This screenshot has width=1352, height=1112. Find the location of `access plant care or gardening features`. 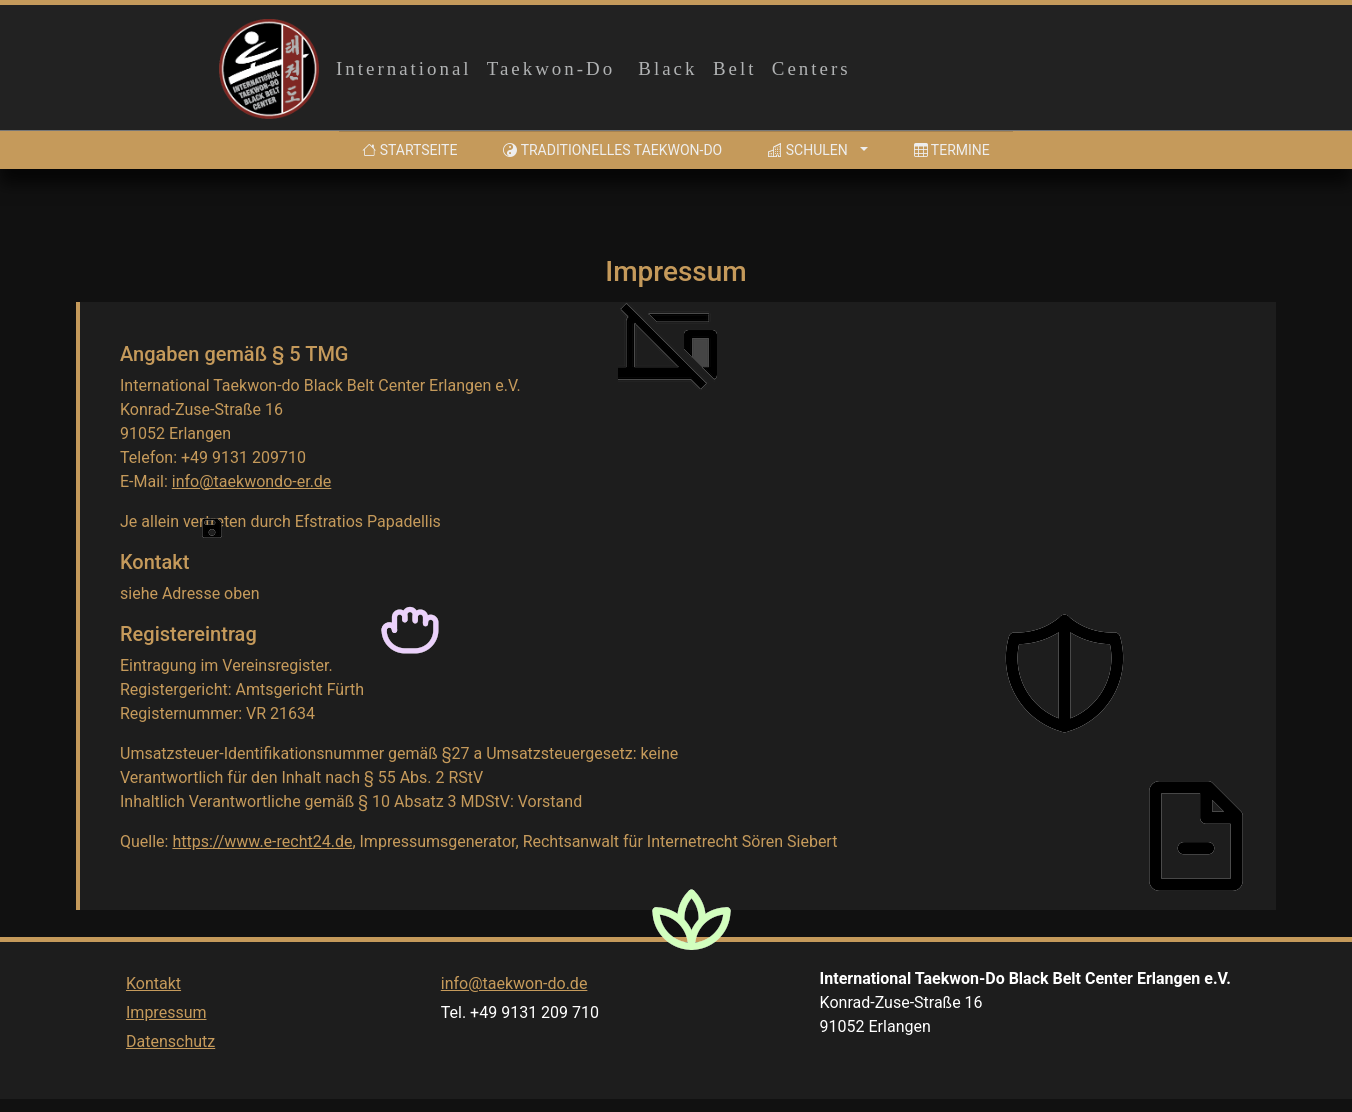

access plant care or gardening features is located at coordinates (691, 921).